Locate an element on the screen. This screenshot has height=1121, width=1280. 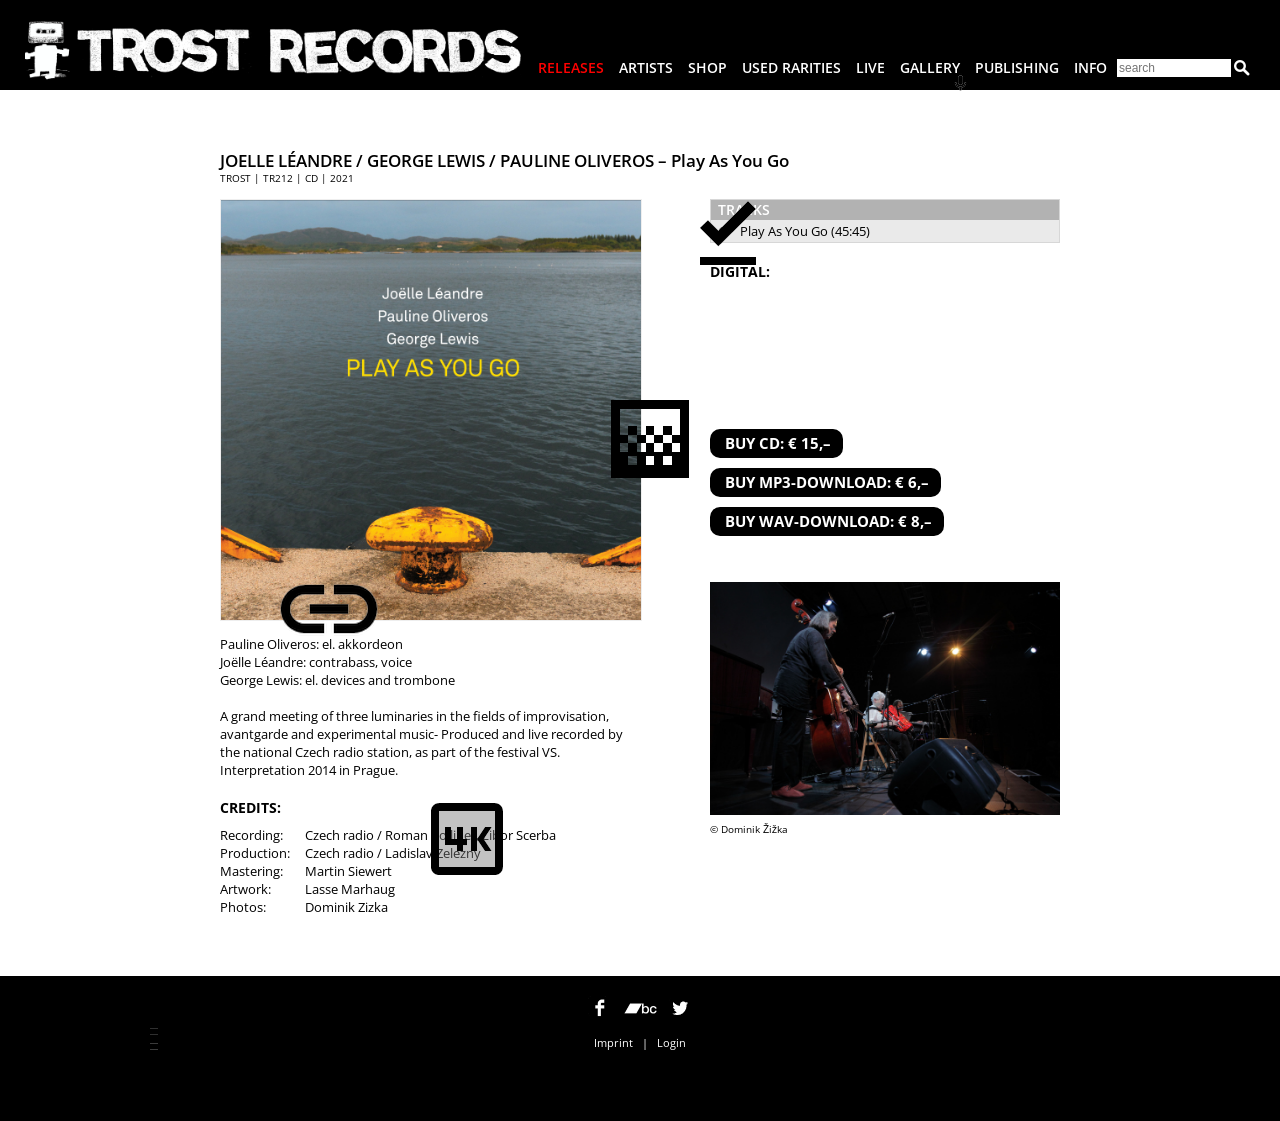
indicates 4K resolution video quality is located at coordinates (467, 839).